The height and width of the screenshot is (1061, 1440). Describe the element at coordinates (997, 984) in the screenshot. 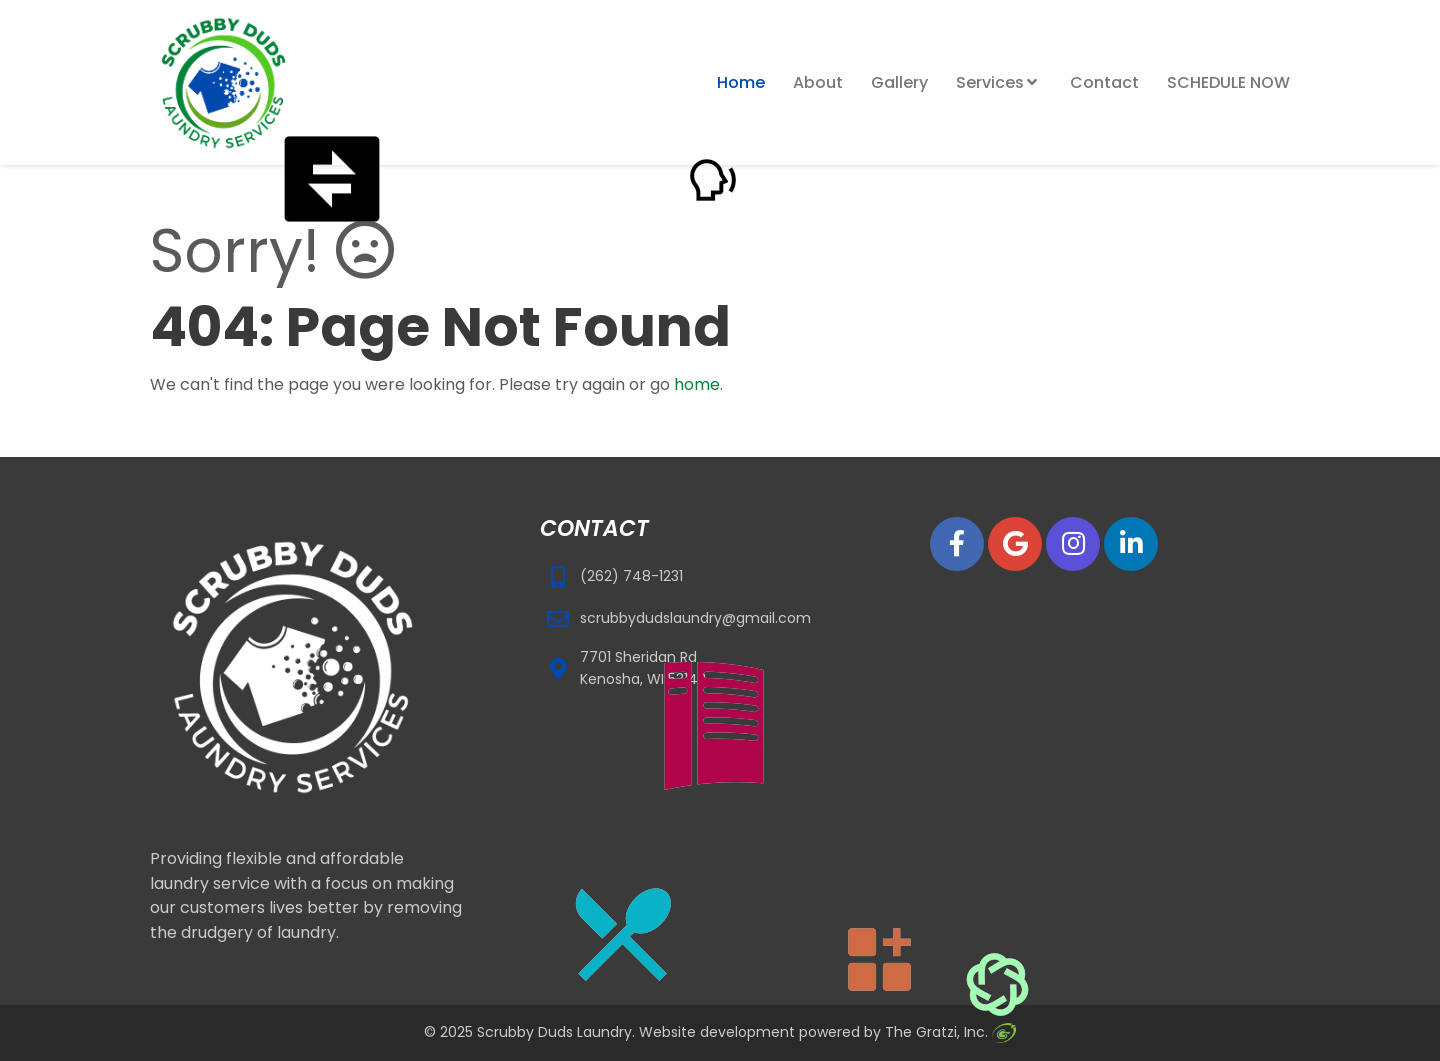

I see `OpenAI logo` at that location.